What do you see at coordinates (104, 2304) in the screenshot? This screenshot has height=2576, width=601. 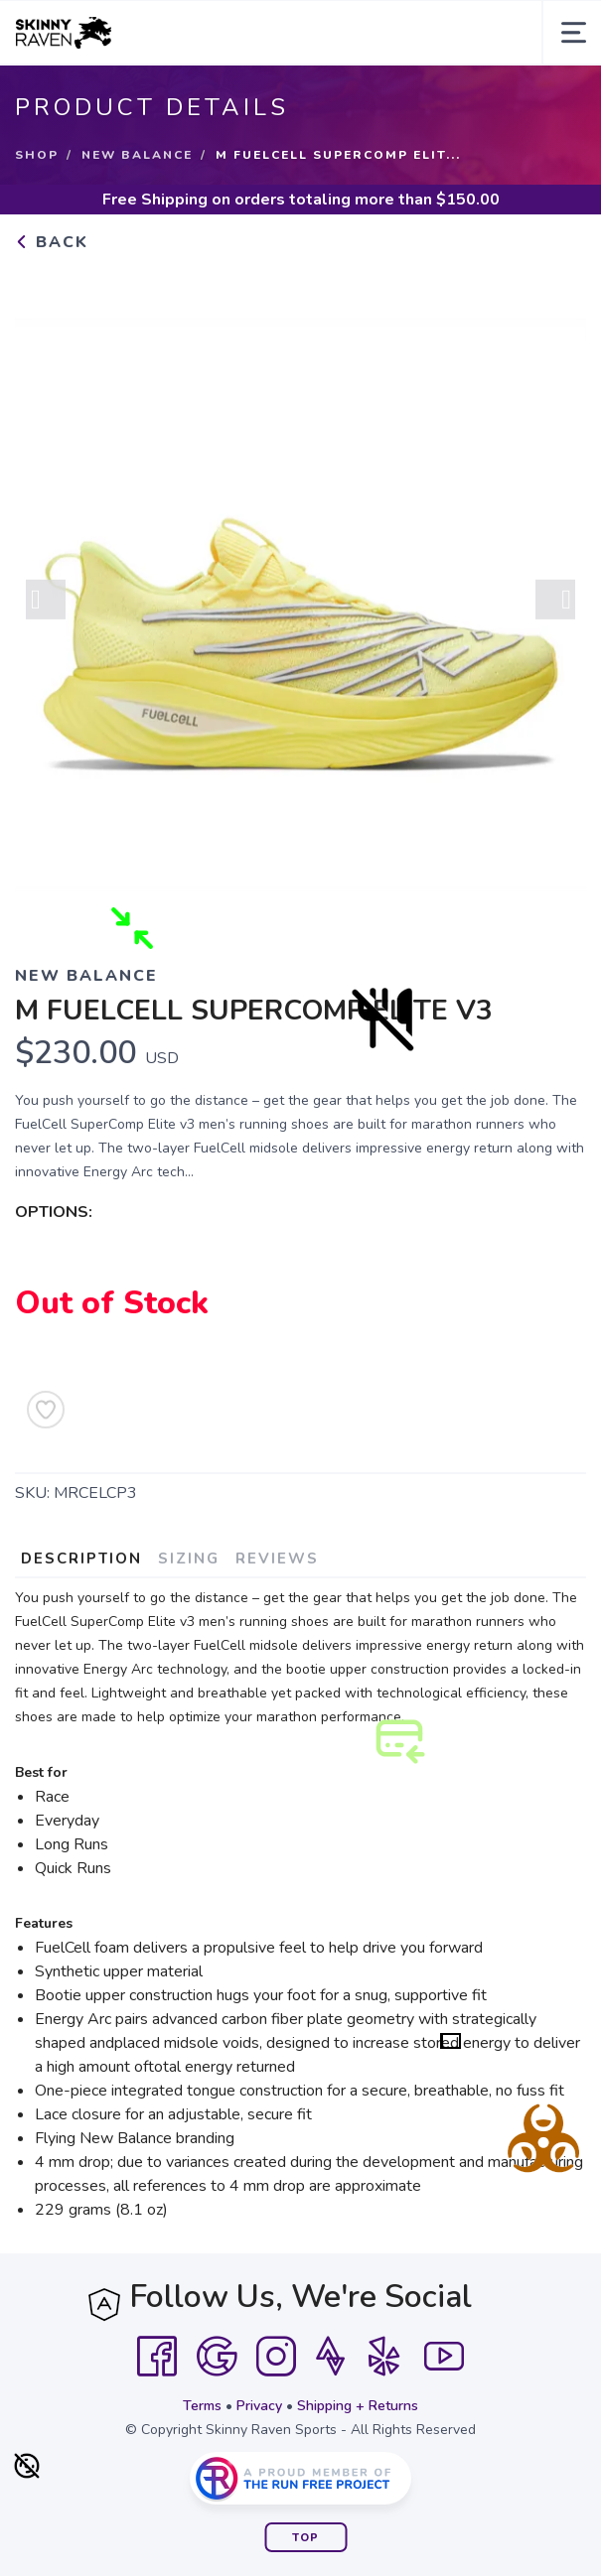 I see `Angular framework logo` at bounding box center [104, 2304].